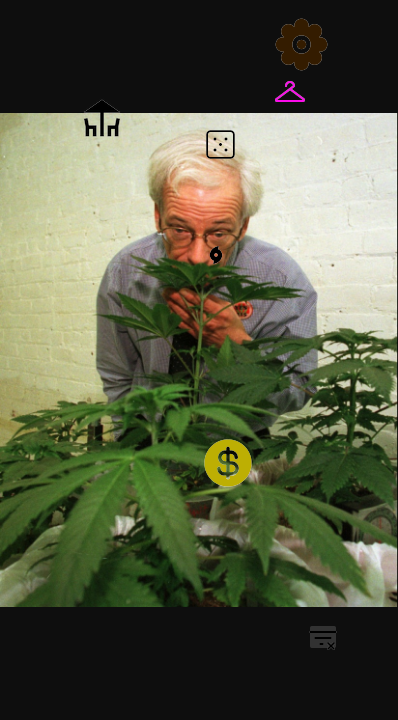  Describe the element at coordinates (323, 637) in the screenshot. I see `clear all active filters` at that location.